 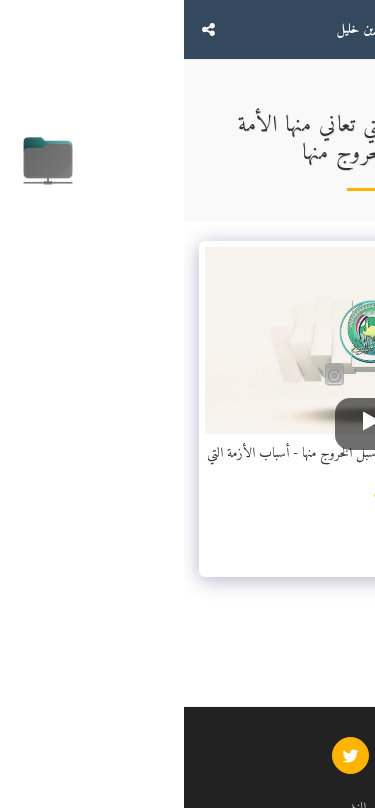 I want to click on access files stored on a remote server, so click(x=48, y=160).